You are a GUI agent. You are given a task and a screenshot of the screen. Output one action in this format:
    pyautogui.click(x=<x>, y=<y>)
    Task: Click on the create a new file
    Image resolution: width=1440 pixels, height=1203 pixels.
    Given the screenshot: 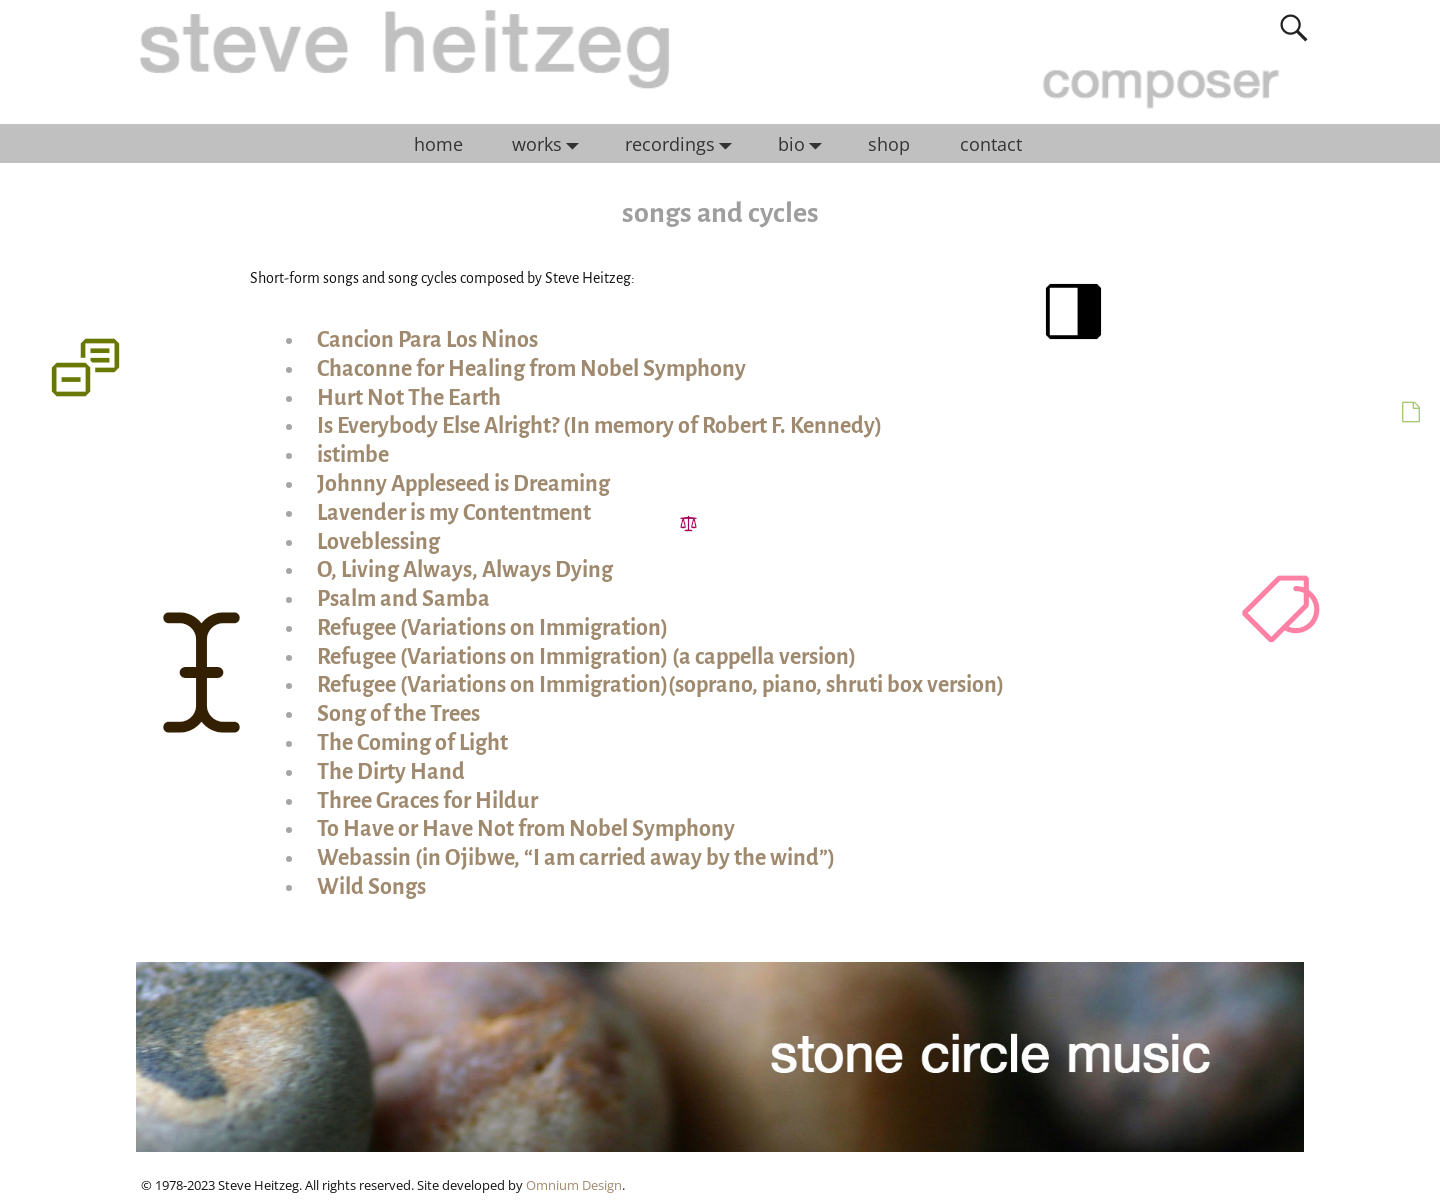 What is the action you would take?
    pyautogui.click(x=1411, y=412)
    